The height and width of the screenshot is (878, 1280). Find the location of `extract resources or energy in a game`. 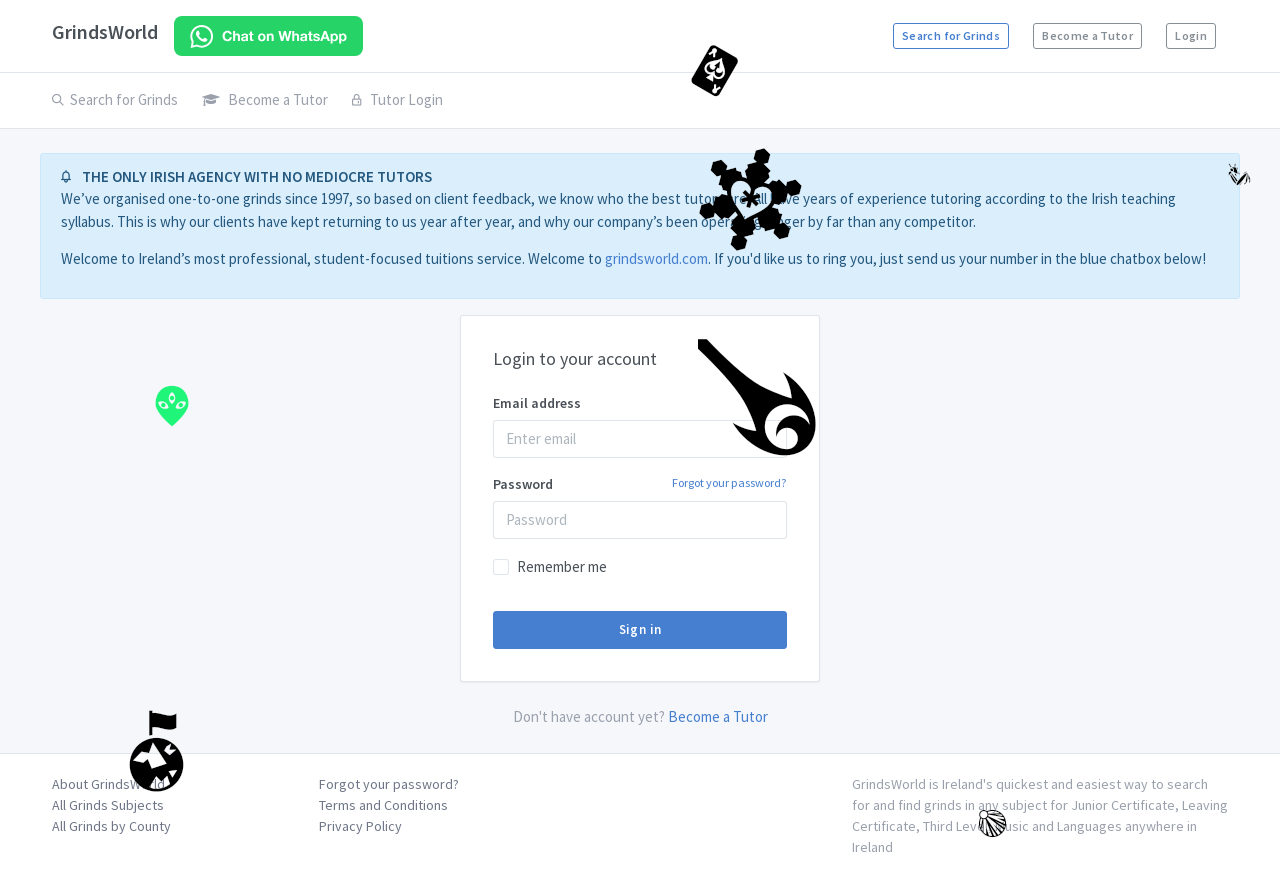

extract resources or energy in a game is located at coordinates (992, 823).